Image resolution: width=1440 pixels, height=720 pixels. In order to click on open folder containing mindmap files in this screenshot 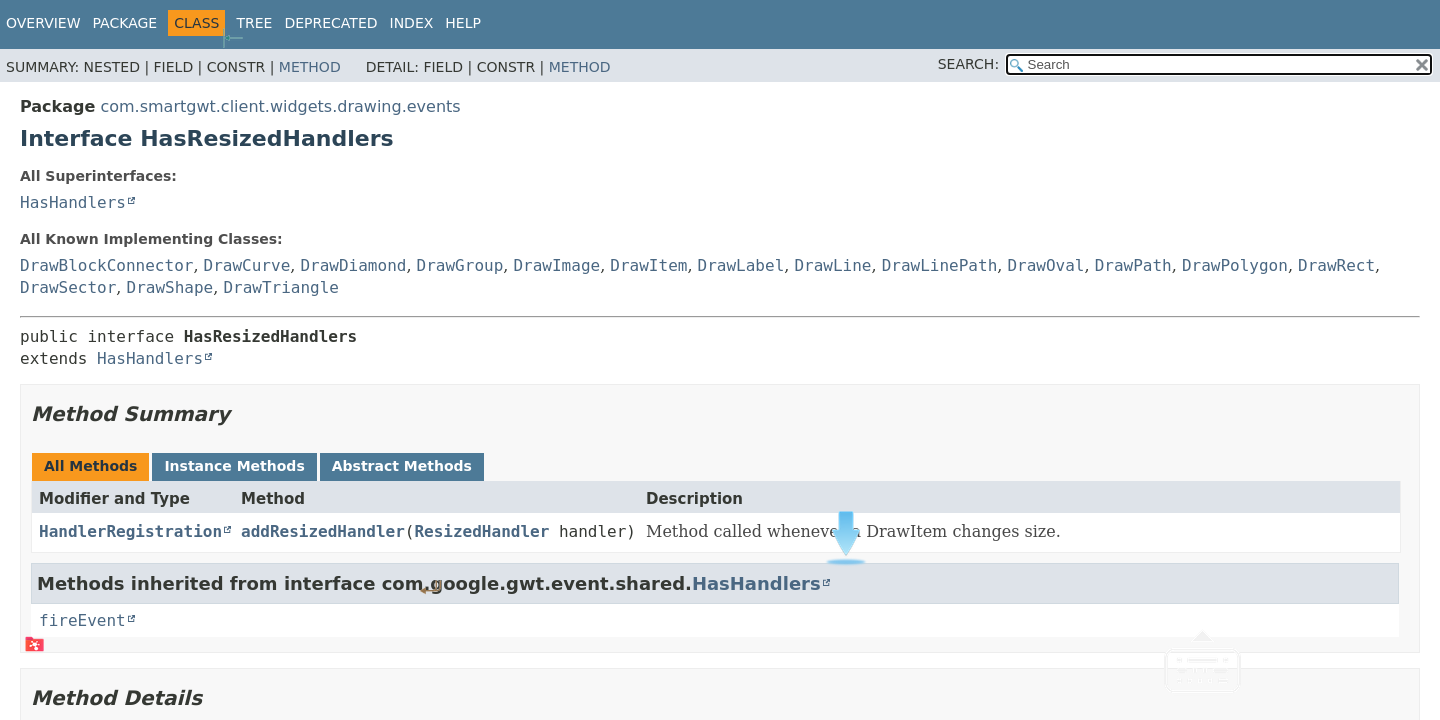, I will do `click(34, 644)`.